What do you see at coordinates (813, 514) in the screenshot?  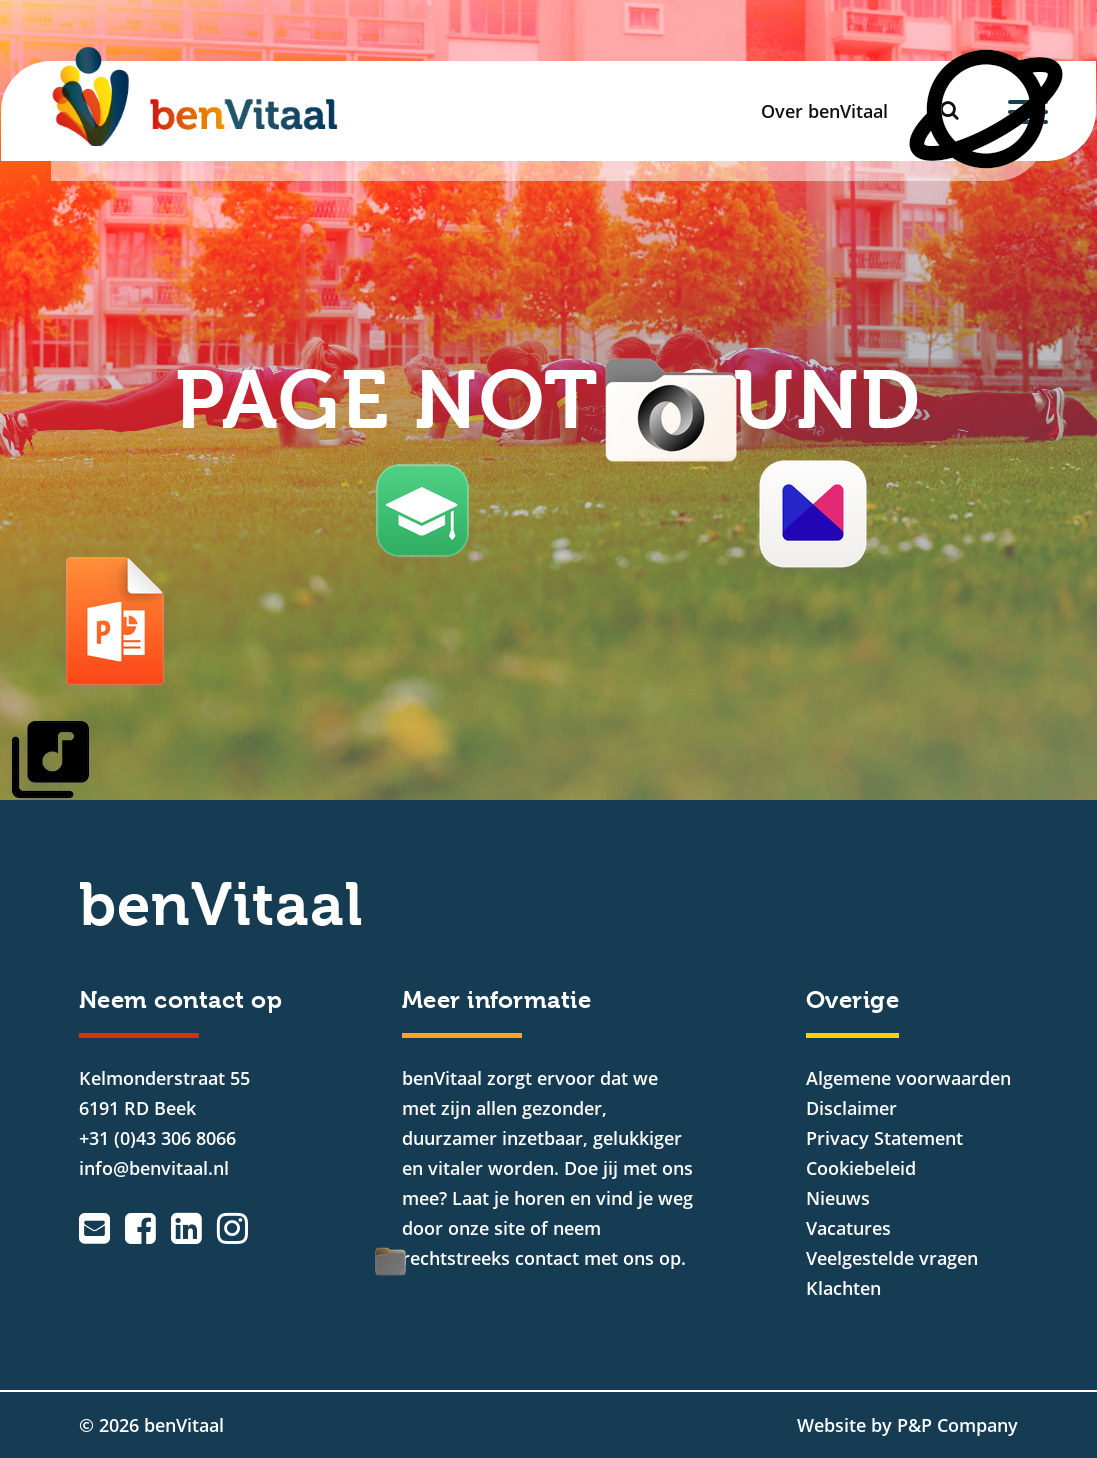 I see `open Moon FM podcast app` at bounding box center [813, 514].